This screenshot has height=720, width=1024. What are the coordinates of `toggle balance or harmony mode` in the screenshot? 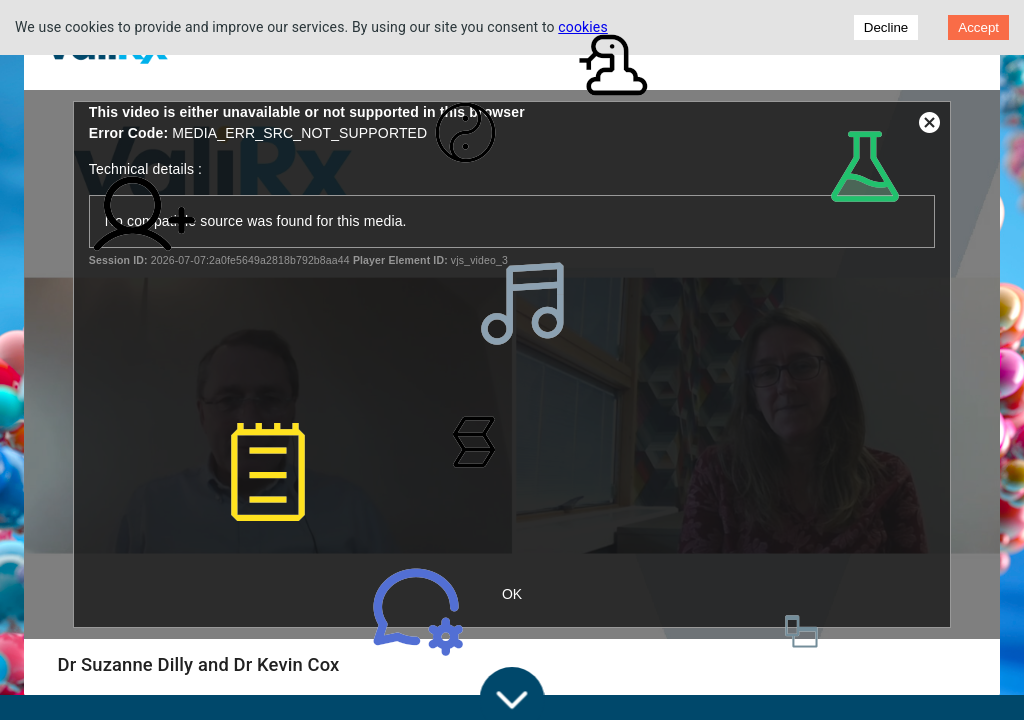 It's located at (465, 132).